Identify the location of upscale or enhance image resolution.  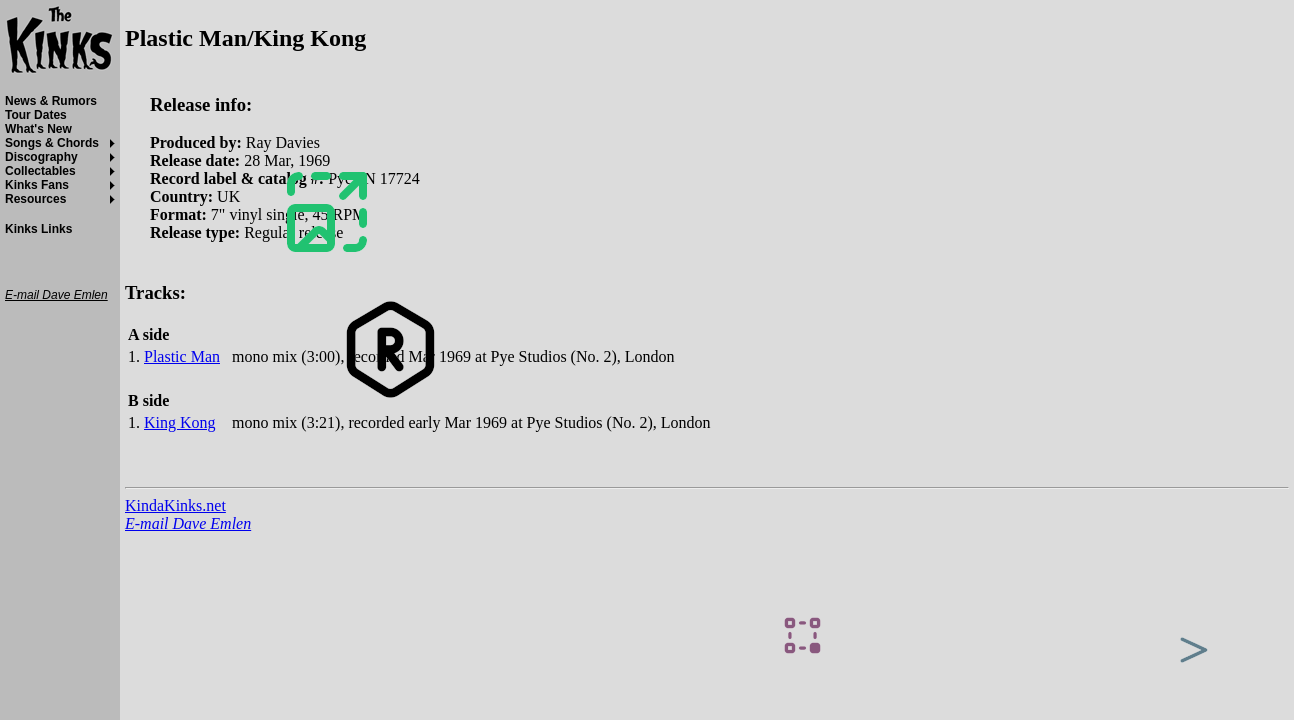
(327, 212).